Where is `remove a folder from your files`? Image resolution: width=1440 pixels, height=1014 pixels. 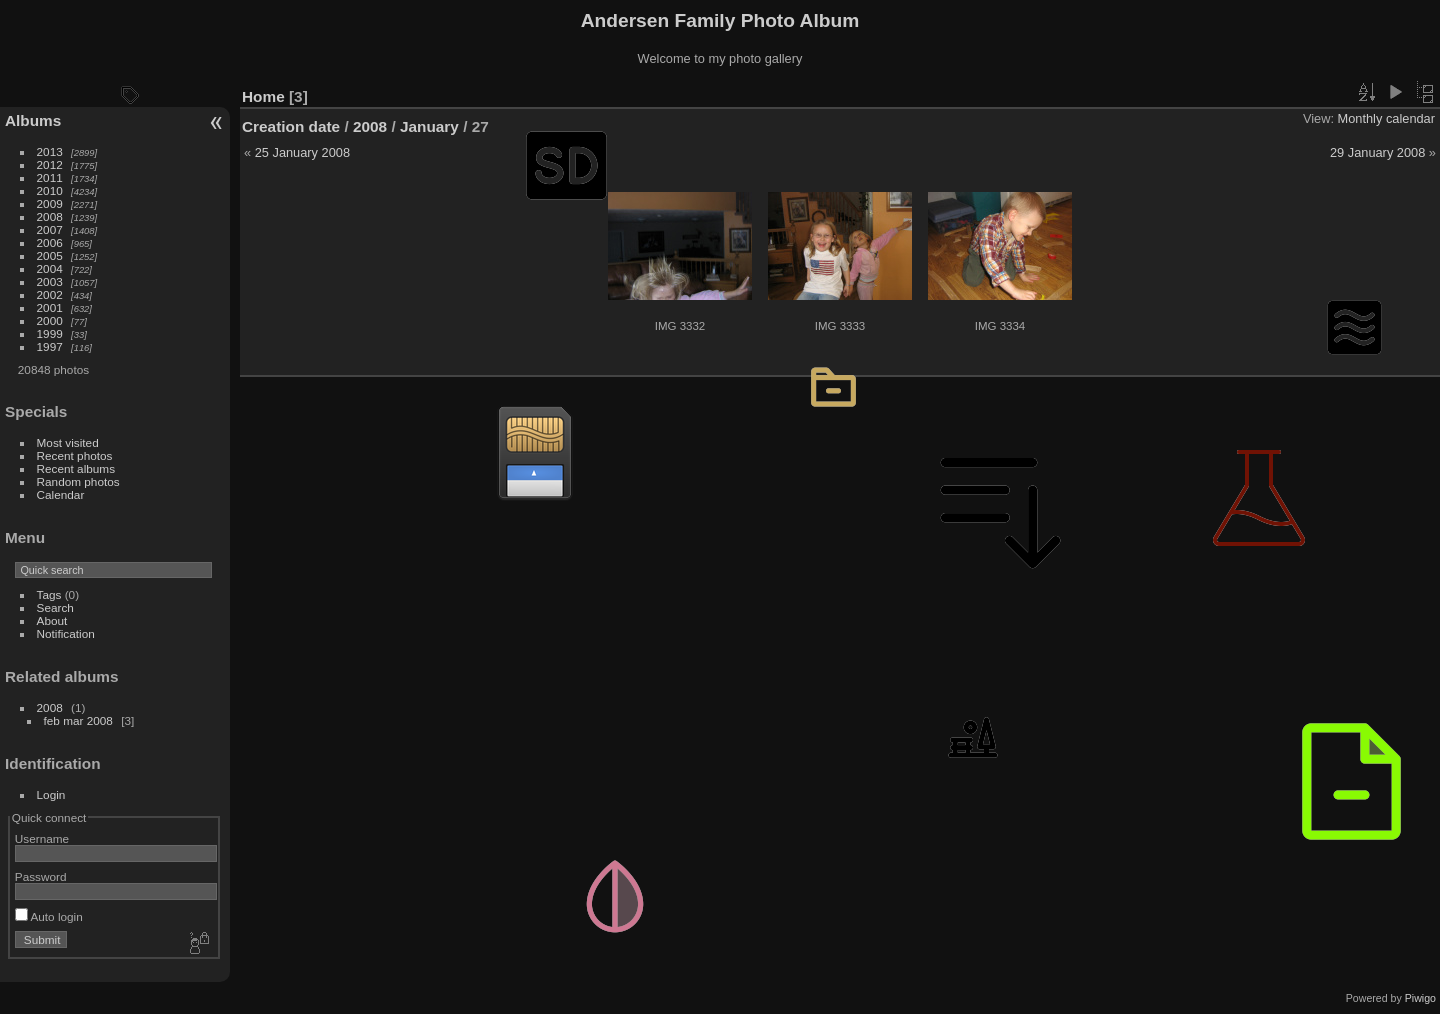 remove a folder from your files is located at coordinates (833, 387).